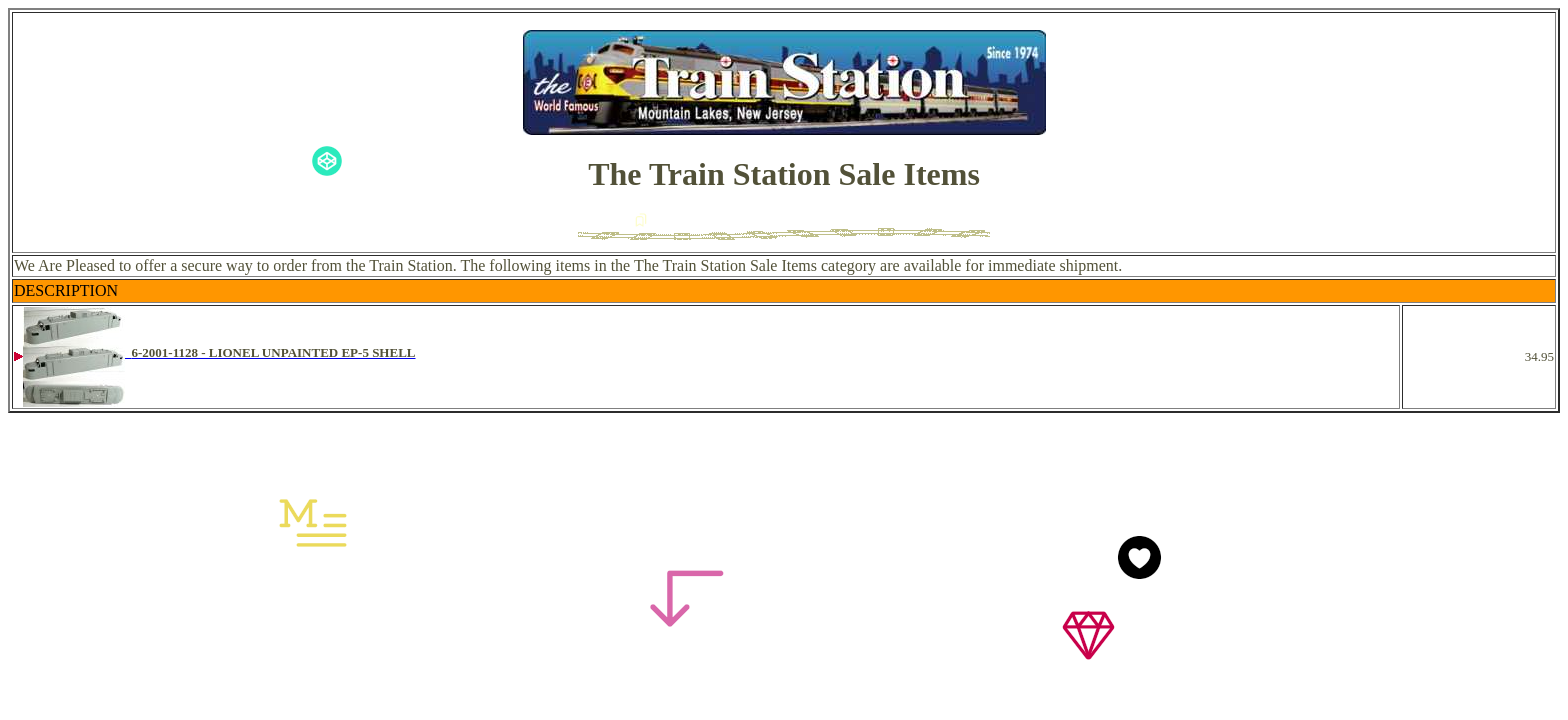  What do you see at coordinates (1088, 635) in the screenshot?
I see `indicates premium or pro membership status` at bounding box center [1088, 635].